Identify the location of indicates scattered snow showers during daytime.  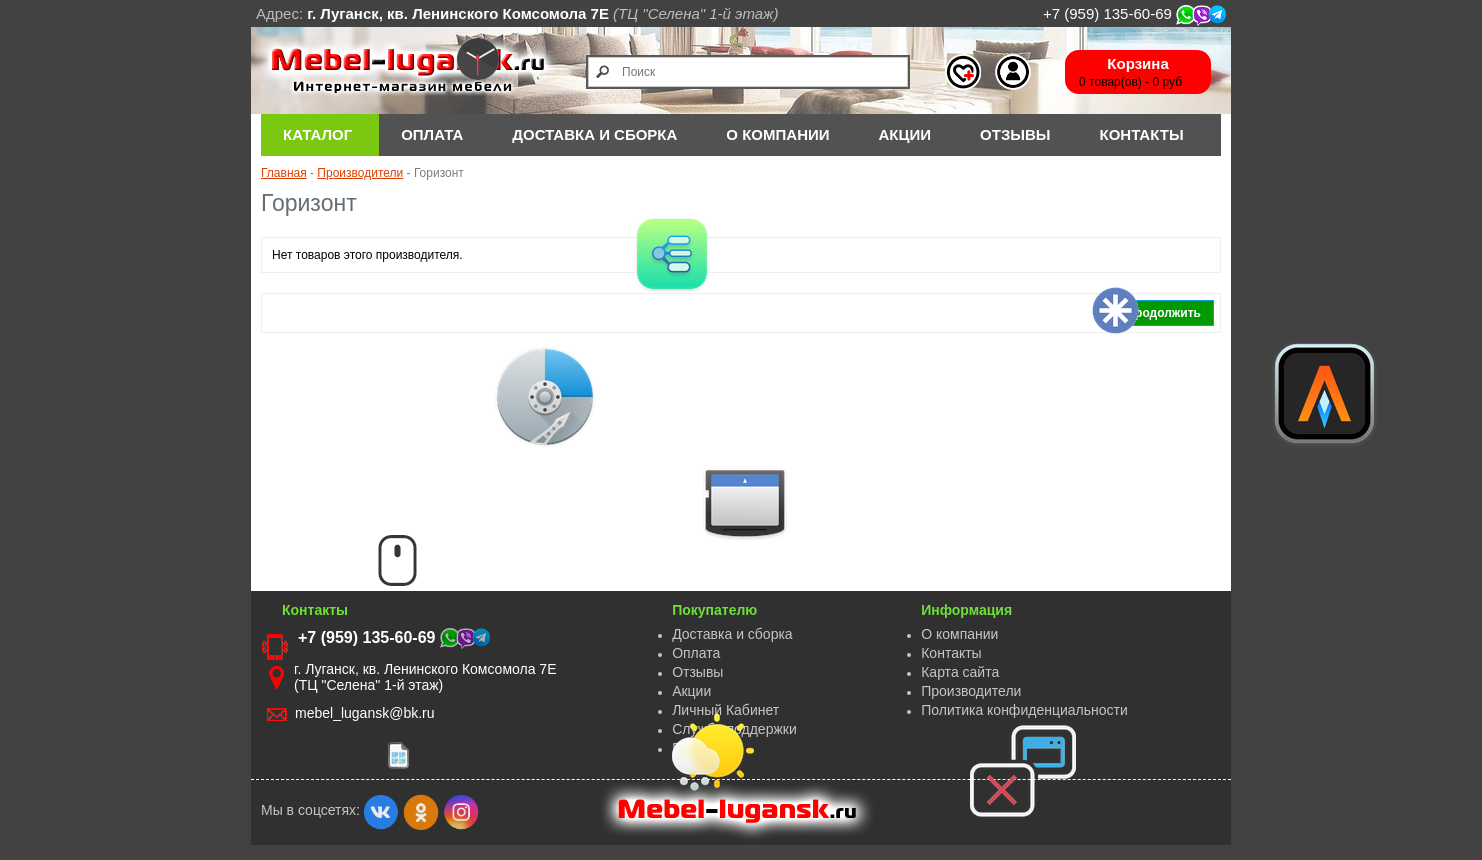
(713, 752).